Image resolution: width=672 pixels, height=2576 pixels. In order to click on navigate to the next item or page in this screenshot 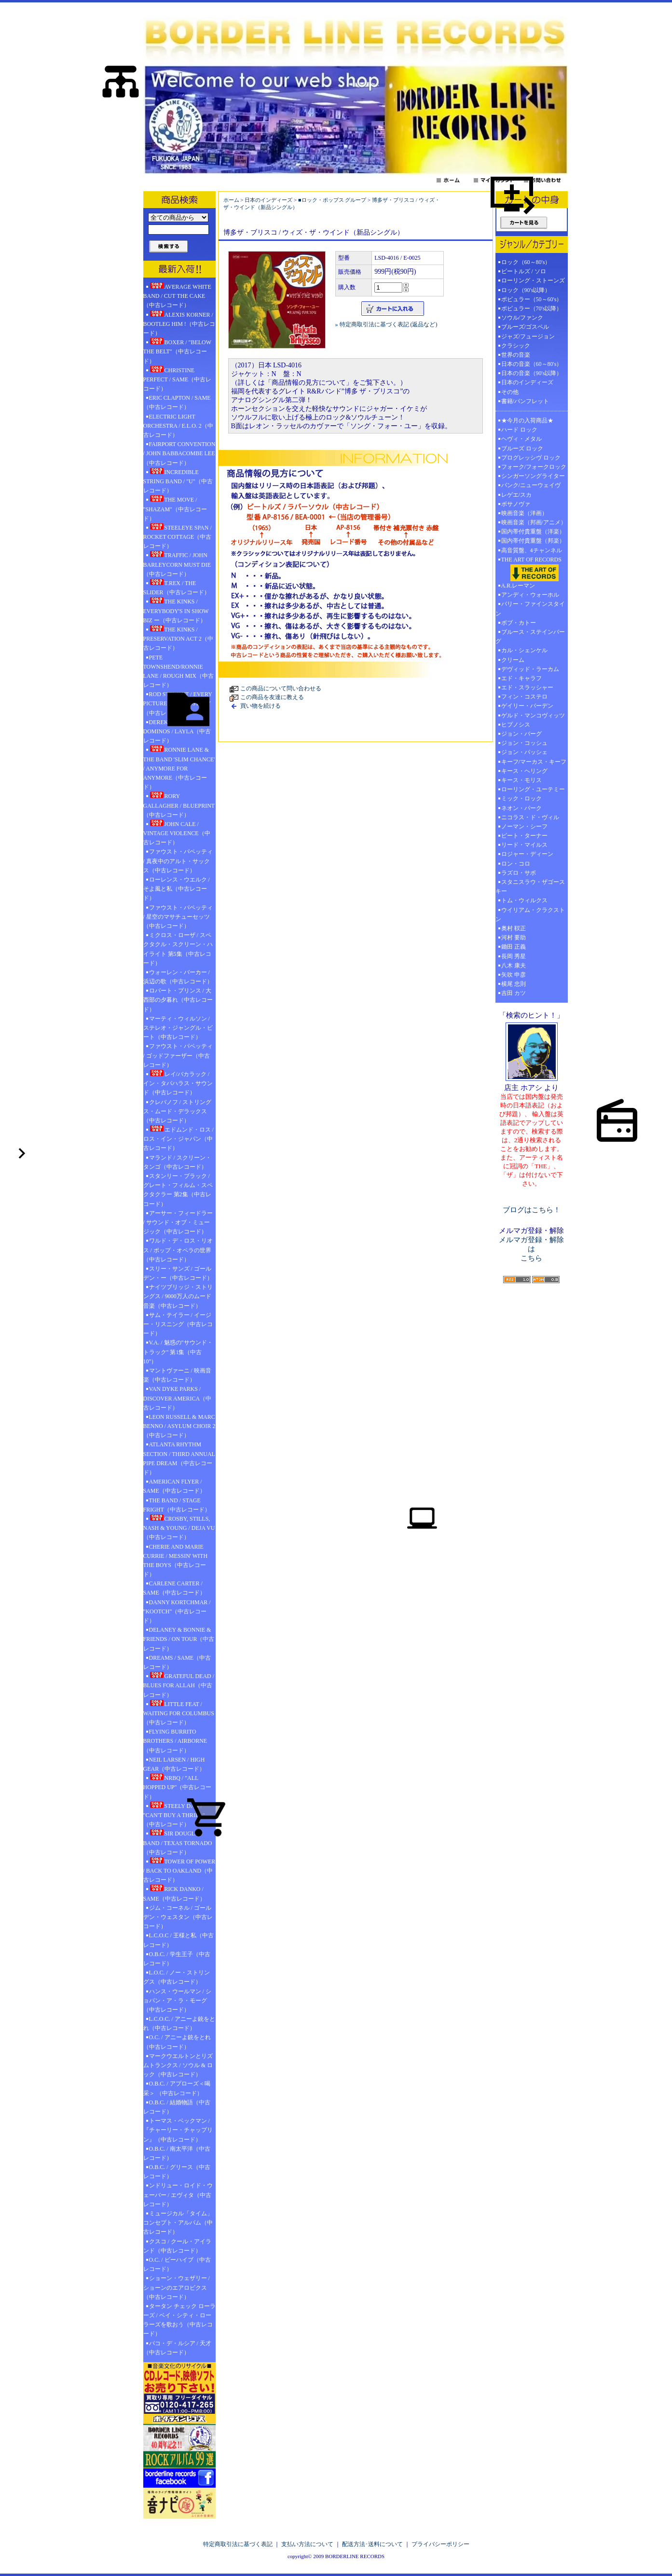, I will do `click(22, 1153)`.